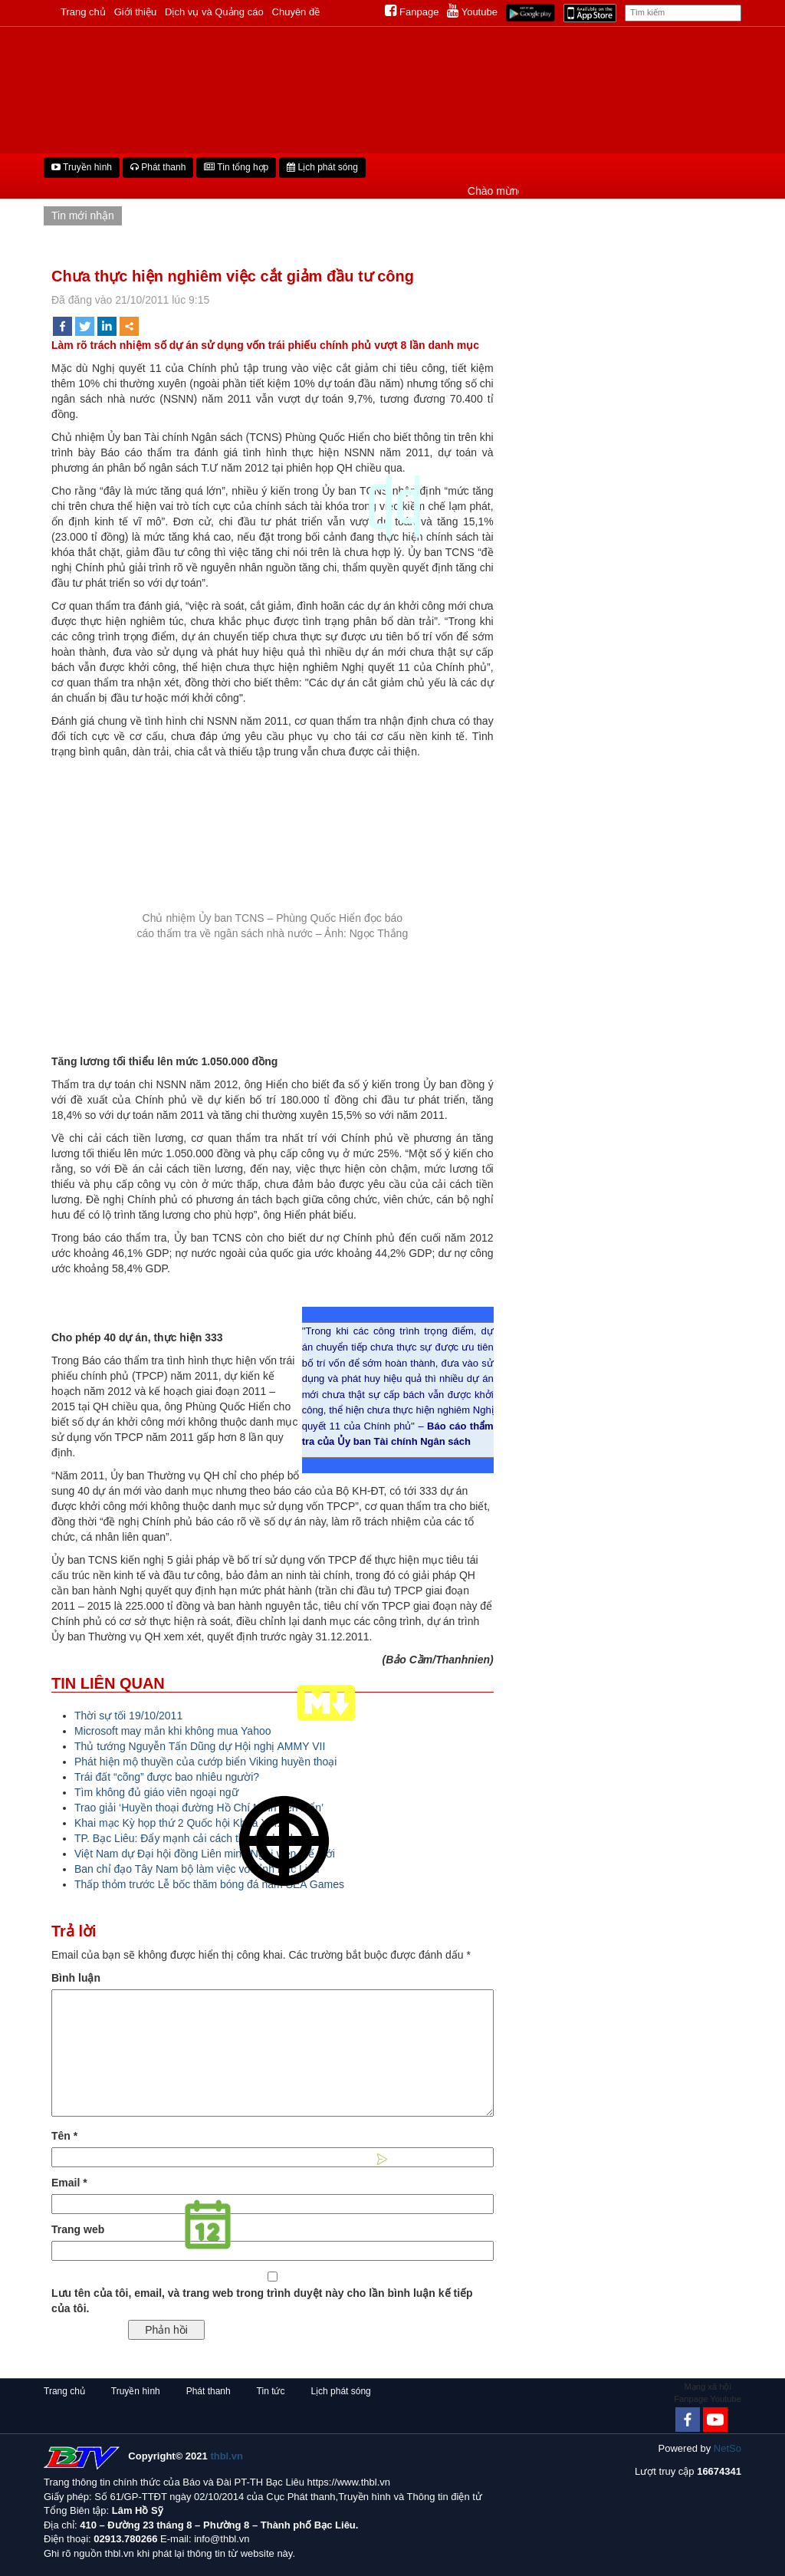 The height and width of the screenshot is (2576, 785). Describe the element at coordinates (394, 506) in the screenshot. I see `distribute objects horizontally from the end` at that location.